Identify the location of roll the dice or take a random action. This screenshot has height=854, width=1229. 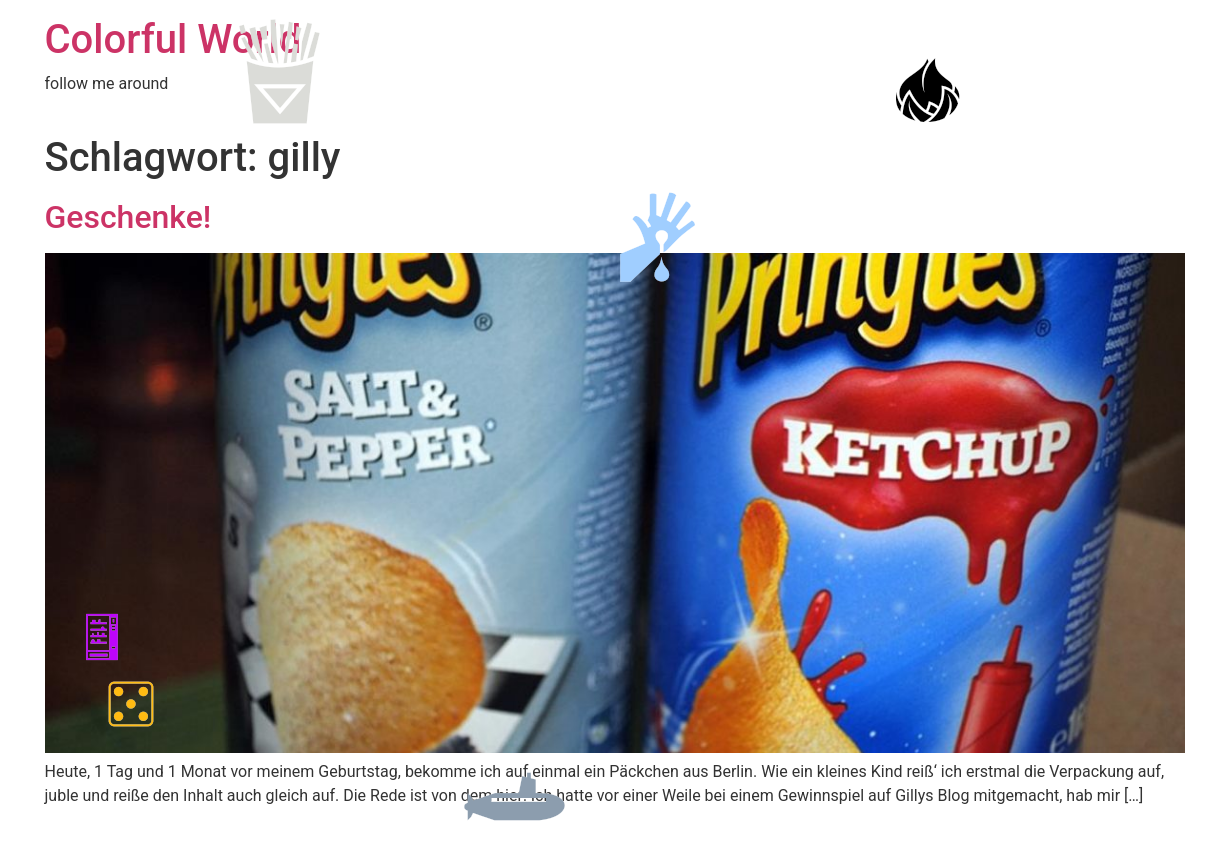
(131, 704).